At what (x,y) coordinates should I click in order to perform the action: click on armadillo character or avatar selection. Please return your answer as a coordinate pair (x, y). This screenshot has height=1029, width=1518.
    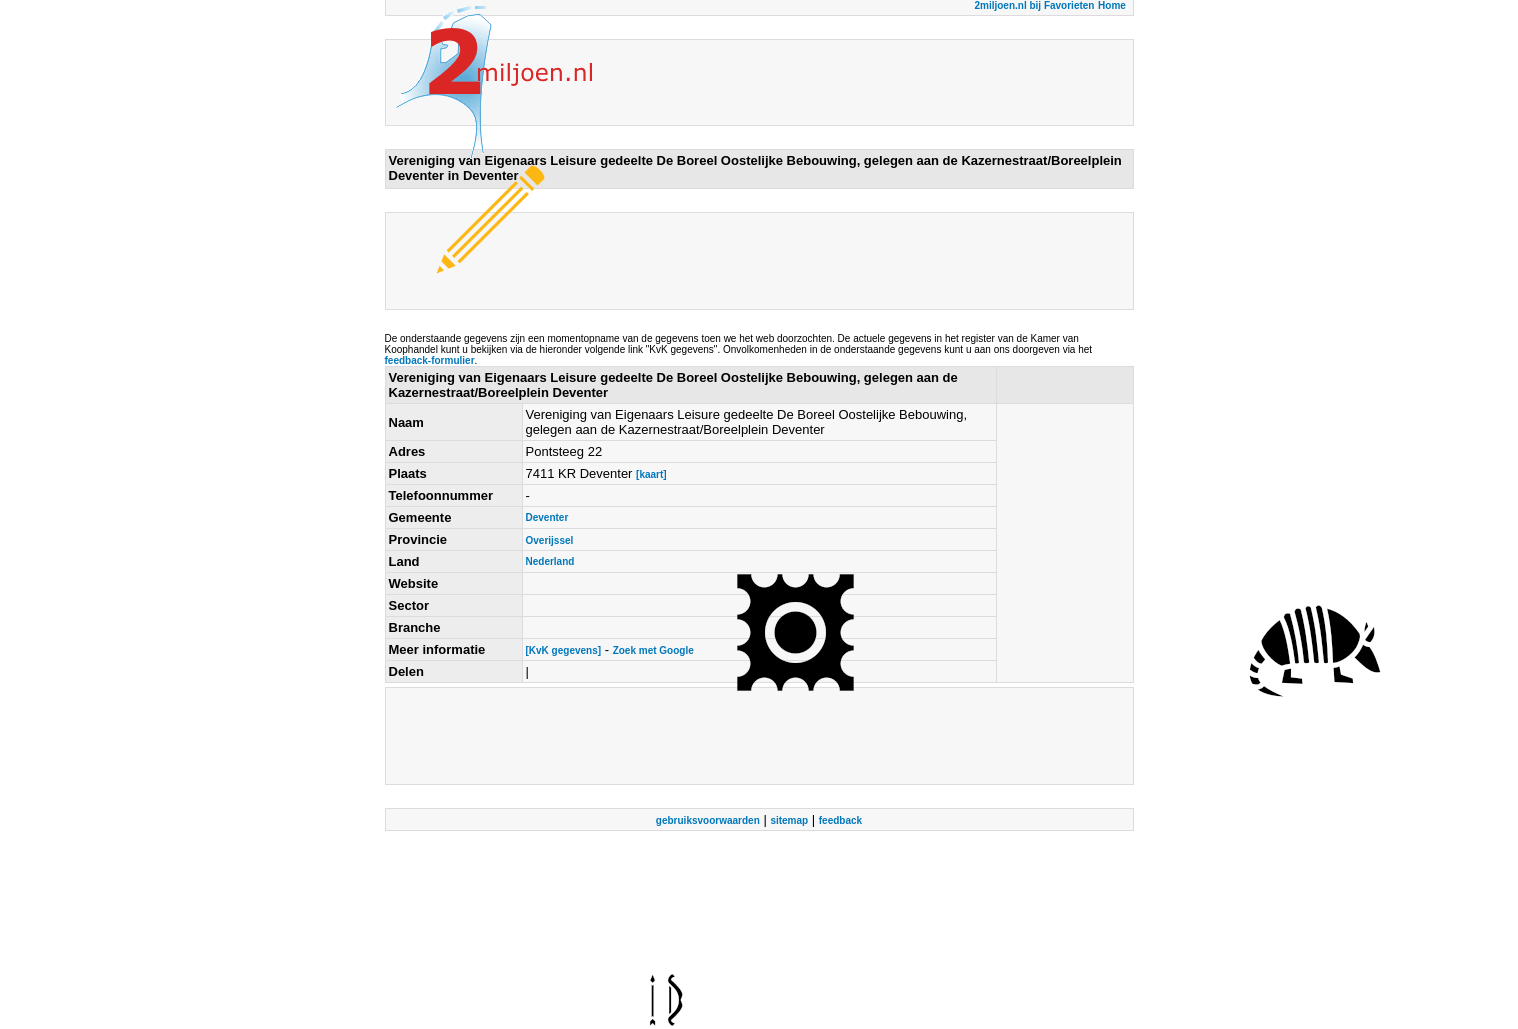
    Looking at the image, I should click on (1315, 651).